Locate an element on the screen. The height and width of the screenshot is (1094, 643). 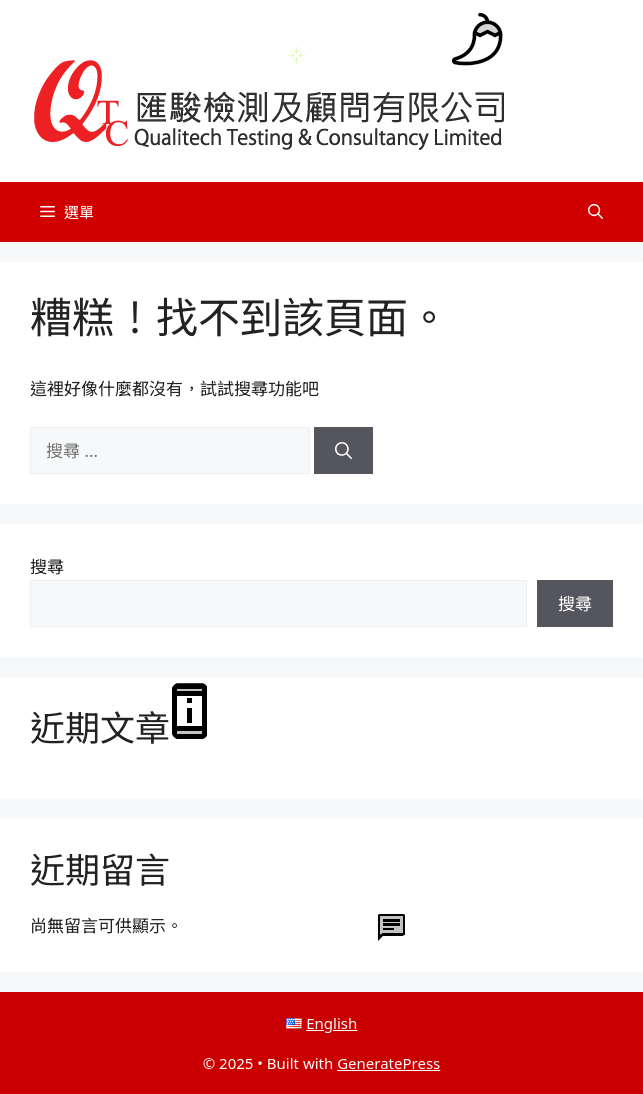
view device information is located at coordinates (190, 711).